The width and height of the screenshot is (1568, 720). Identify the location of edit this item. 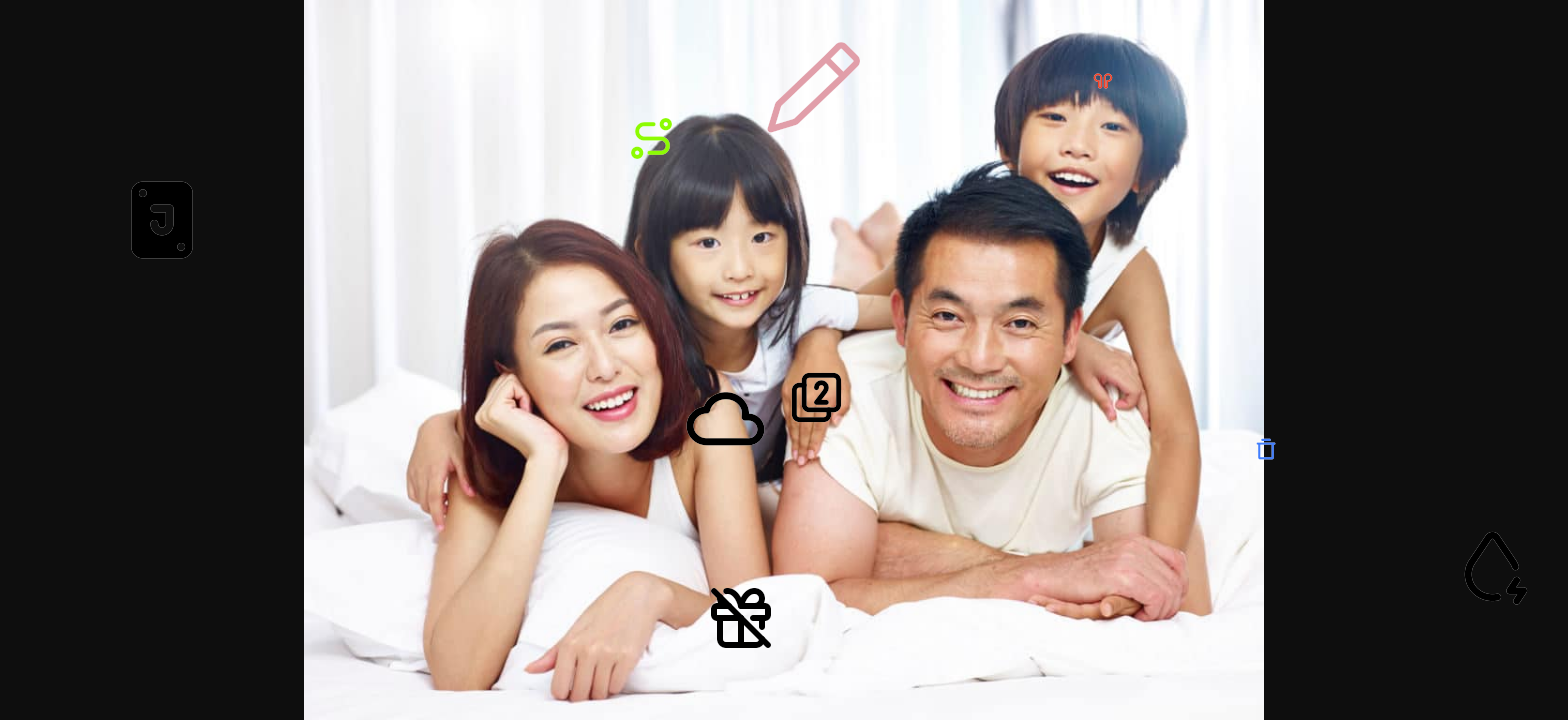
(813, 87).